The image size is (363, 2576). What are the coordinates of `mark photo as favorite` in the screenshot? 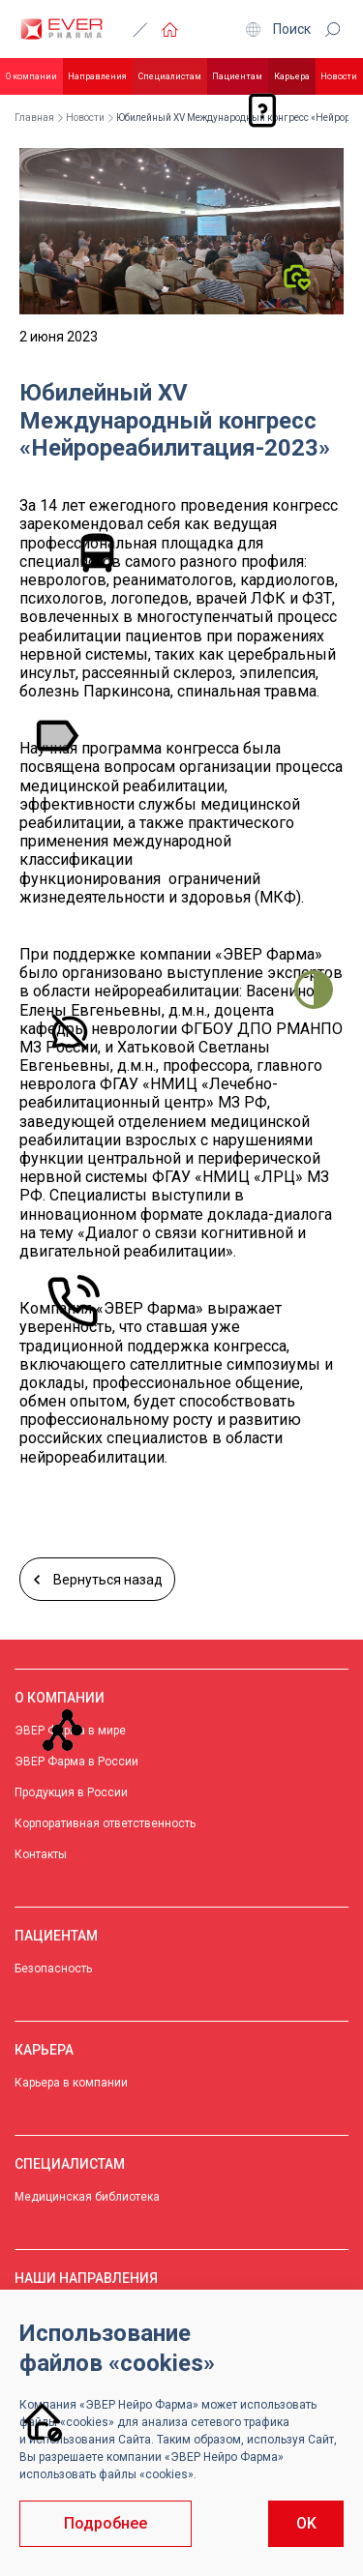 It's located at (296, 276).